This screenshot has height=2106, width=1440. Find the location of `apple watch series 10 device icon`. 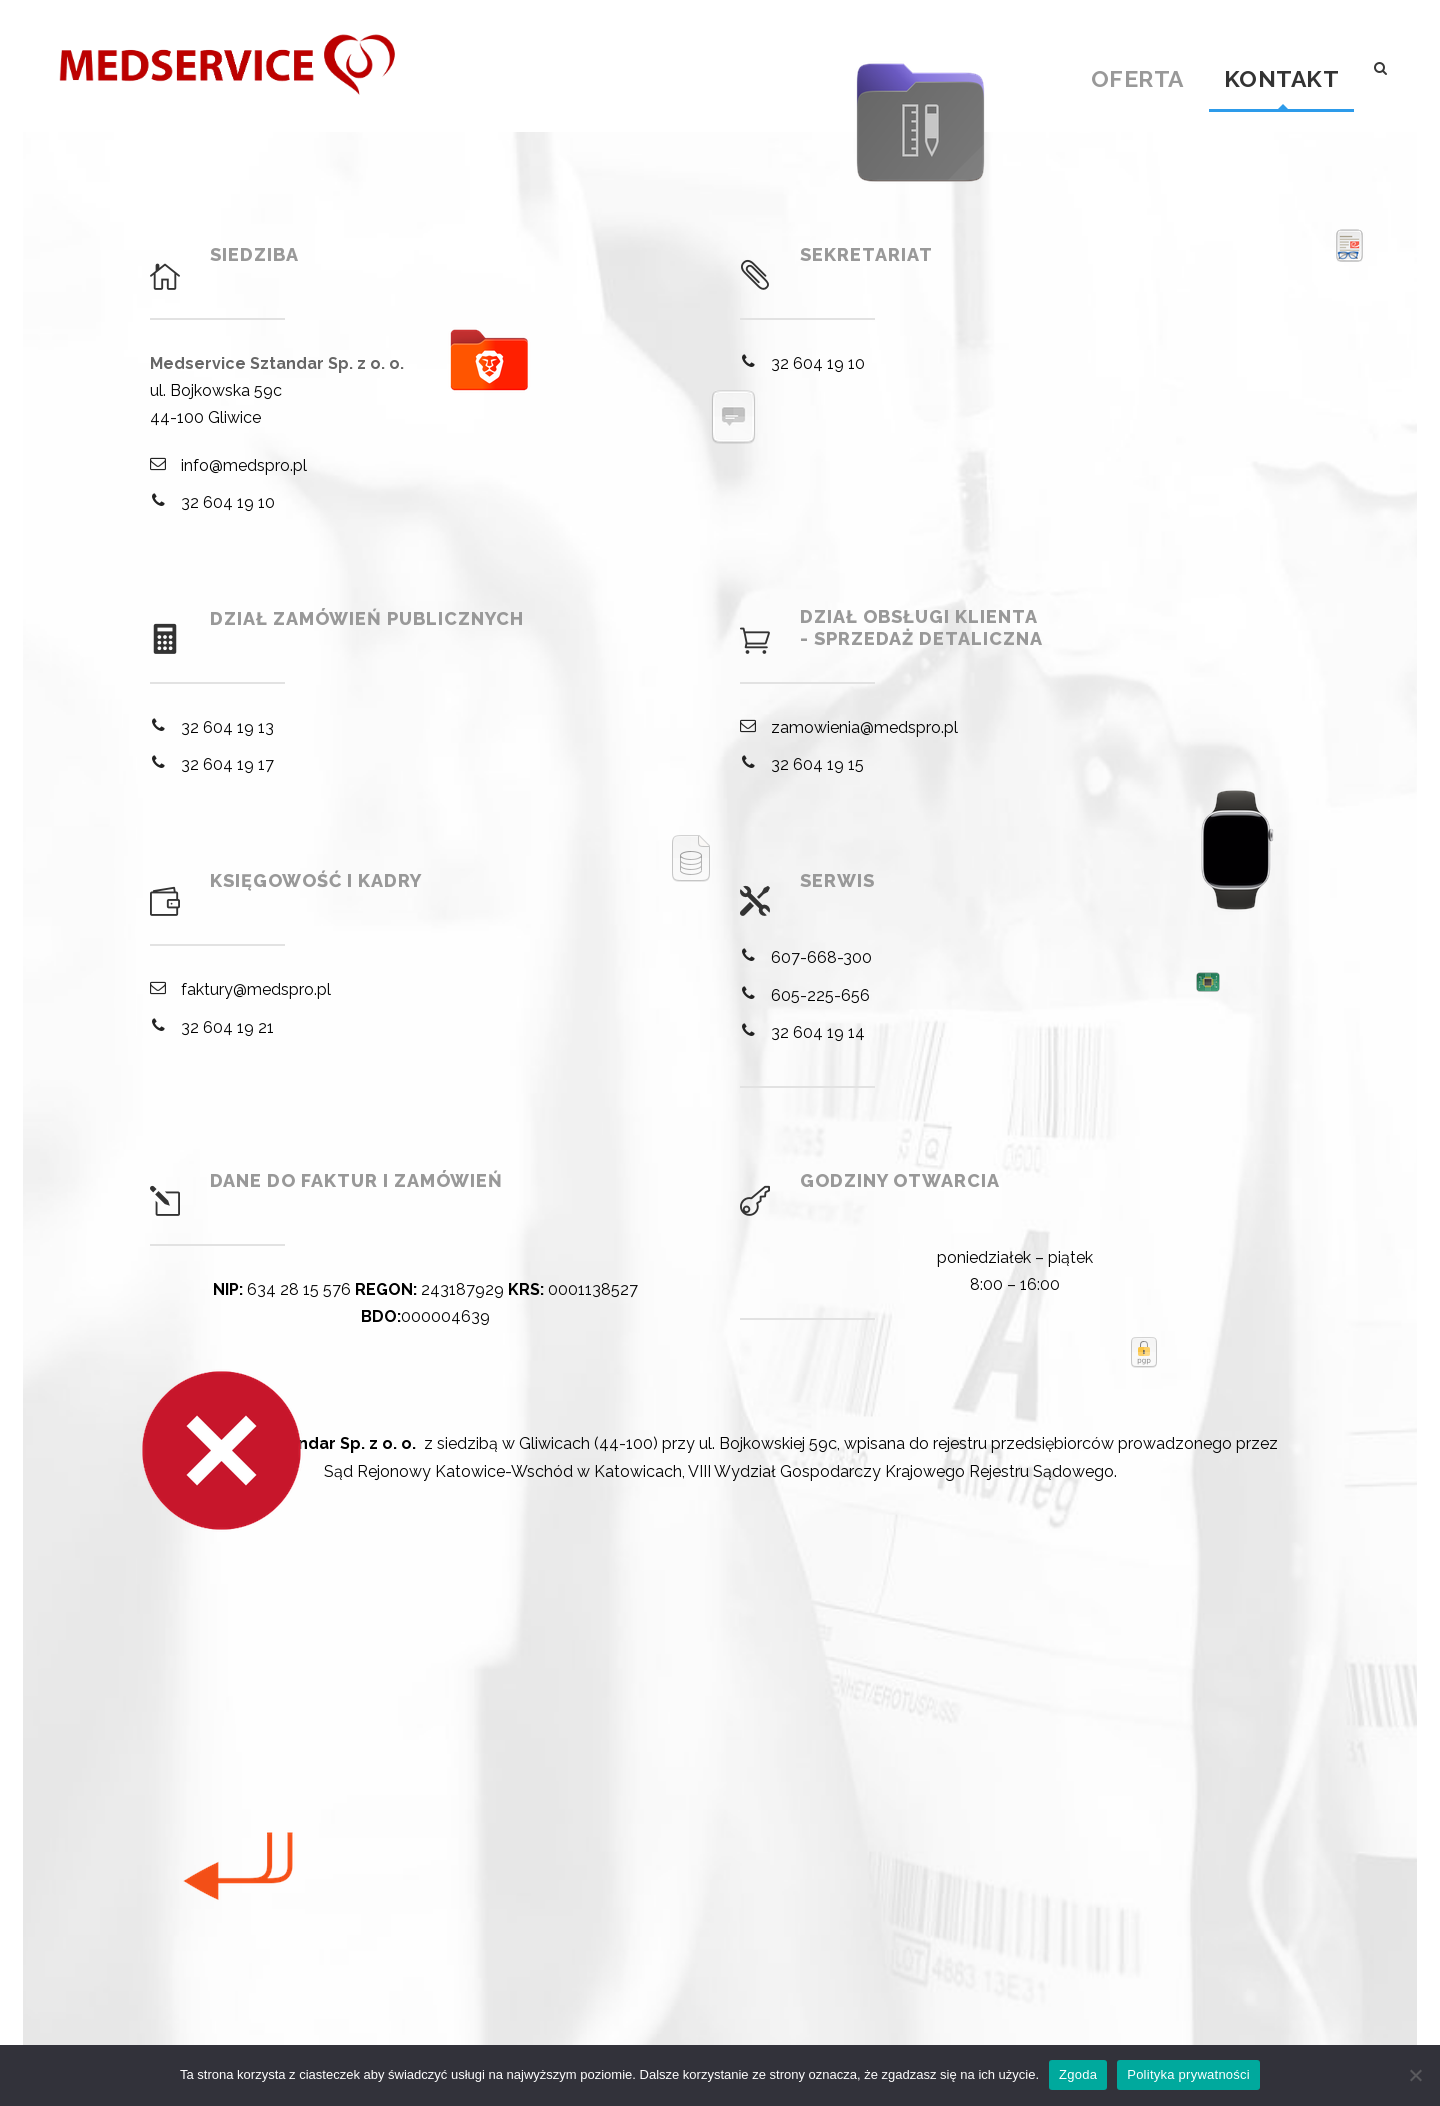

apple watch series 10 device icon is located at coordinates (1236, 850).